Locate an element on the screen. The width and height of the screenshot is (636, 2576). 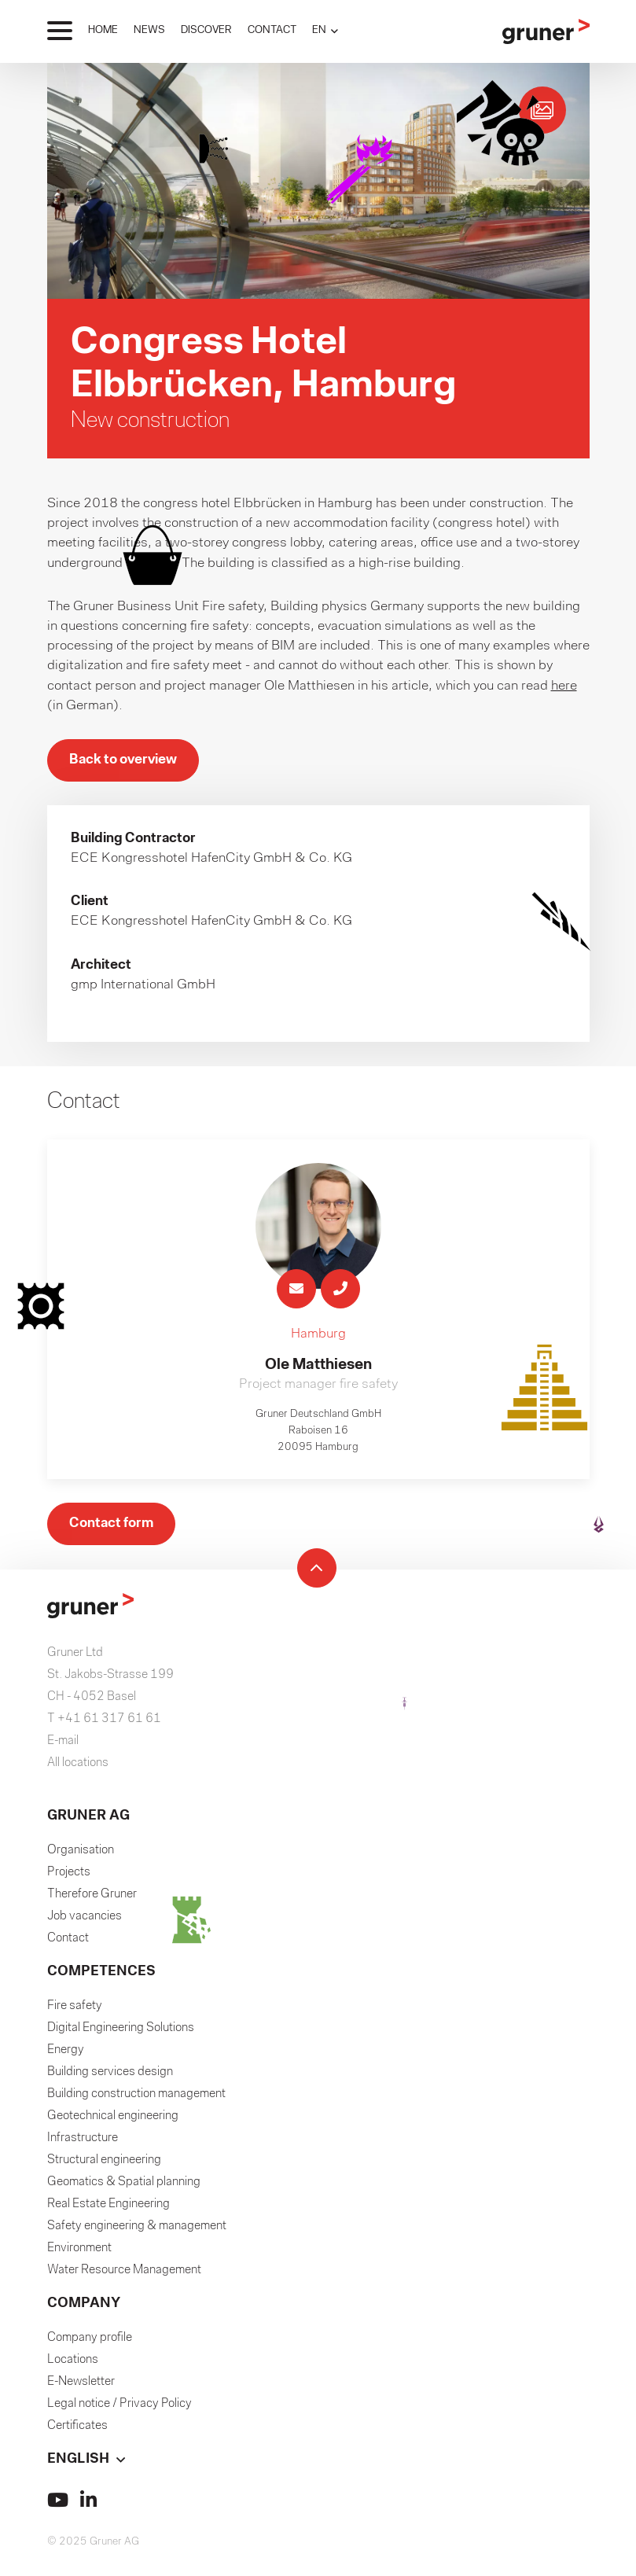
indicates radiation or radioactive hazard warning is located at coordinates (214, 149).